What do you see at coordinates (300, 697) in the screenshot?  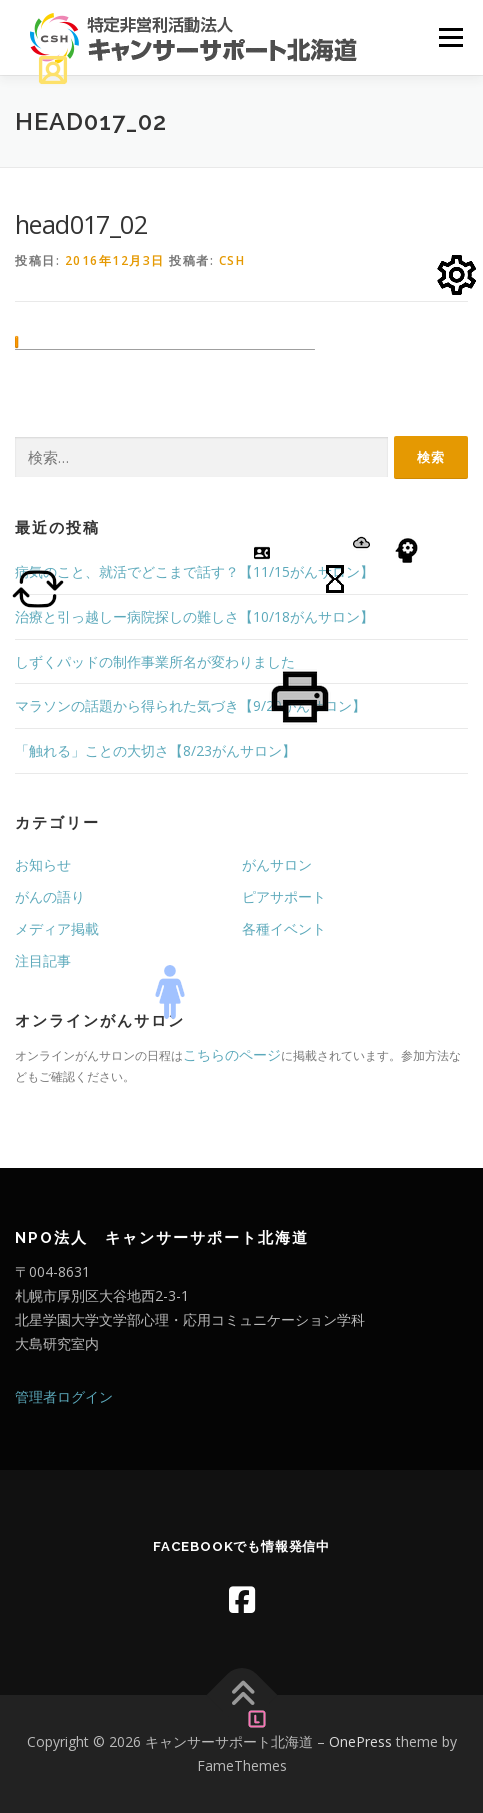 I see `print current document or page` at bounding box center [300, 697].